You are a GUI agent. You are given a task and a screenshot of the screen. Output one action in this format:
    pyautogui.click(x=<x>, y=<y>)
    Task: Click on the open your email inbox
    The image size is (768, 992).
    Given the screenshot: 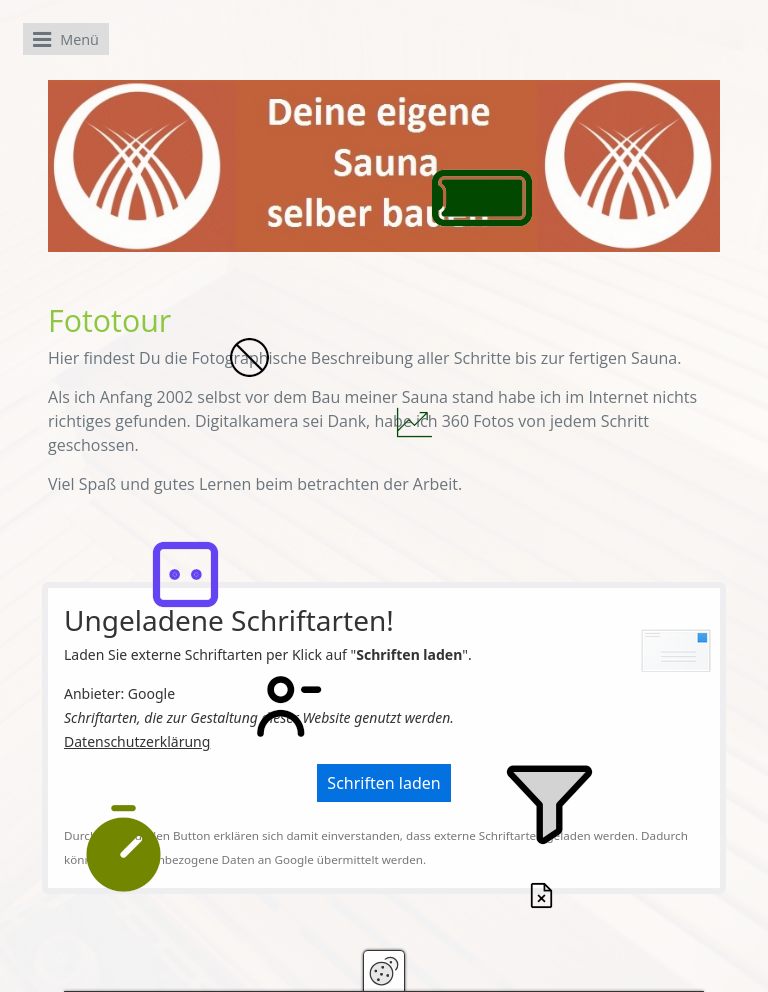 What is the action you would take?
    pyautogui.click(x=676, y=651)
    